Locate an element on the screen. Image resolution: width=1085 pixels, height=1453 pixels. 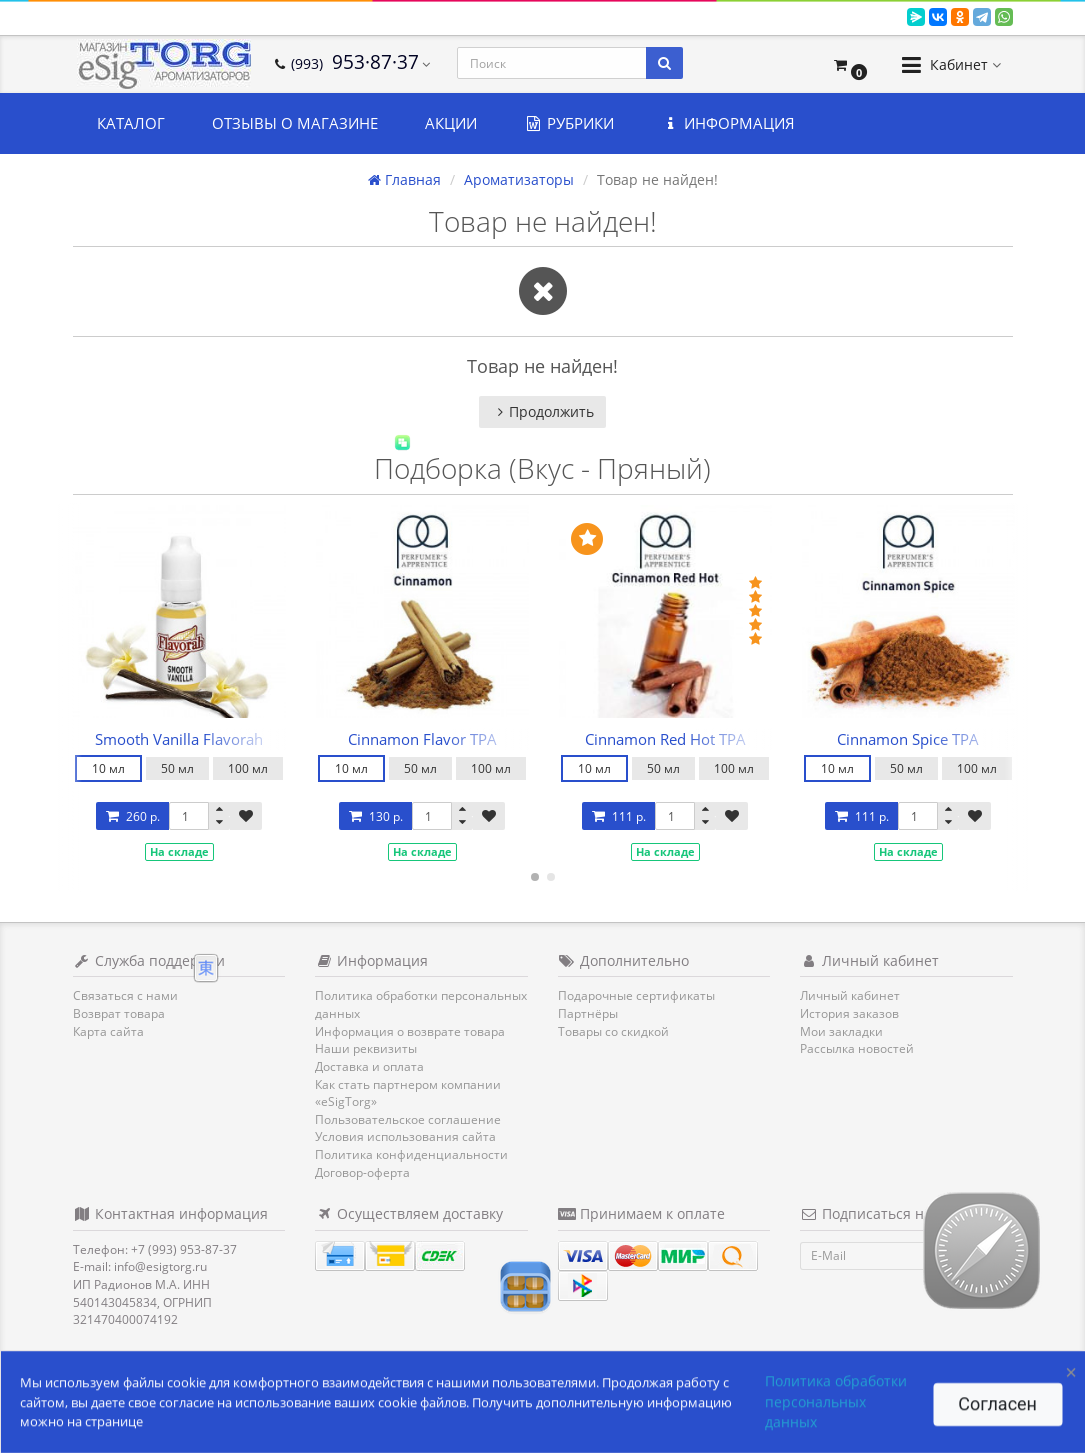
launch gnome mahjongg tile matching game is located at coordinates (206, 968).